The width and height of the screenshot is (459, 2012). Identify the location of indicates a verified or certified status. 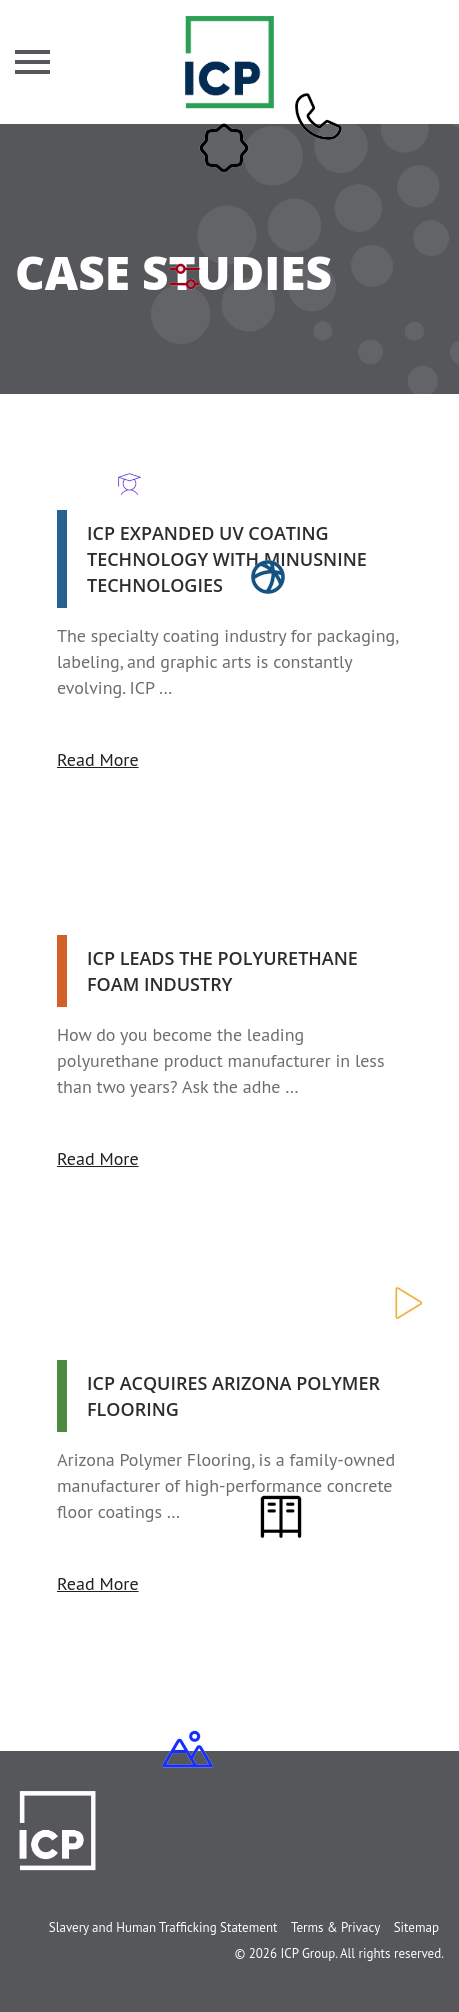
(224, 148).